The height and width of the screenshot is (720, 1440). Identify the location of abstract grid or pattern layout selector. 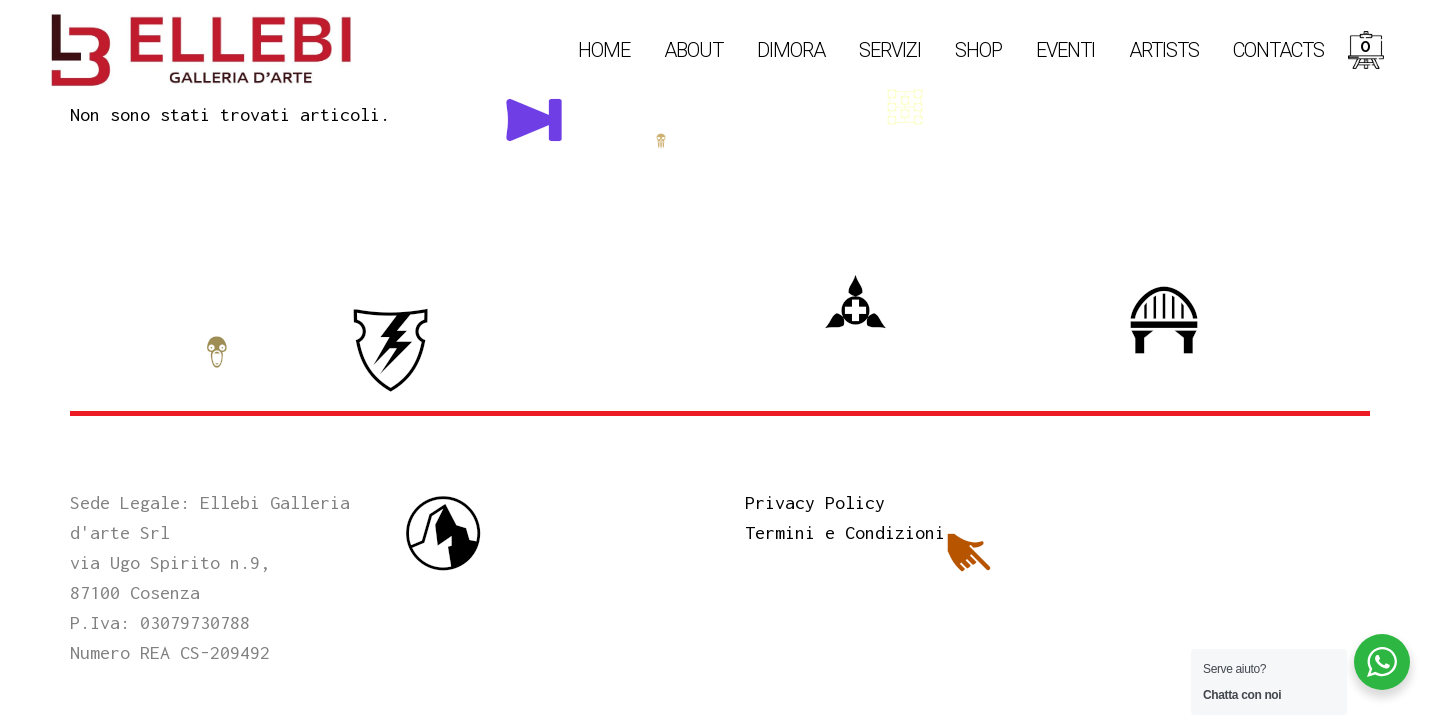
(905, 107).